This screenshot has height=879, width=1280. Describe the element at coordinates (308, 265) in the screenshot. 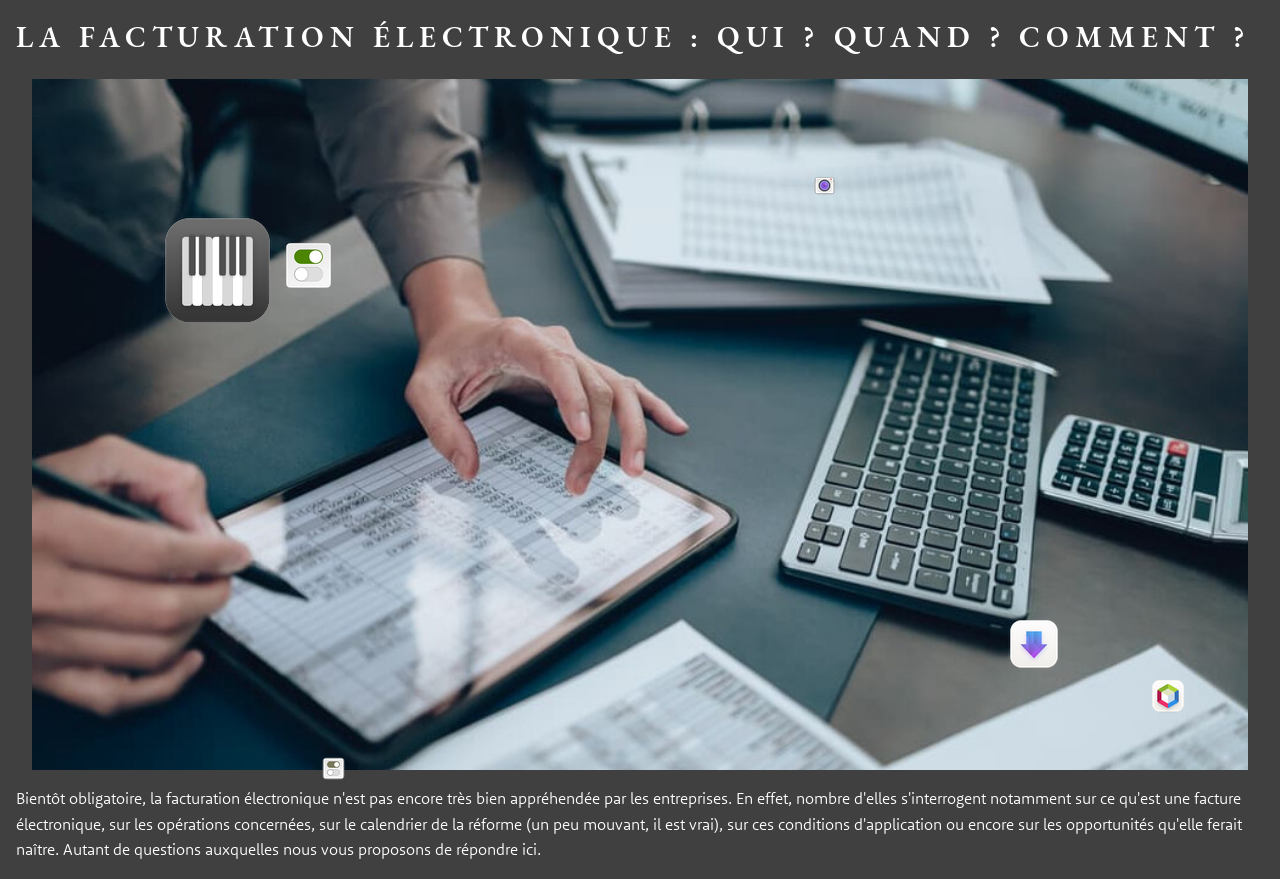

I see `open unity tweak tool settings` at that location.